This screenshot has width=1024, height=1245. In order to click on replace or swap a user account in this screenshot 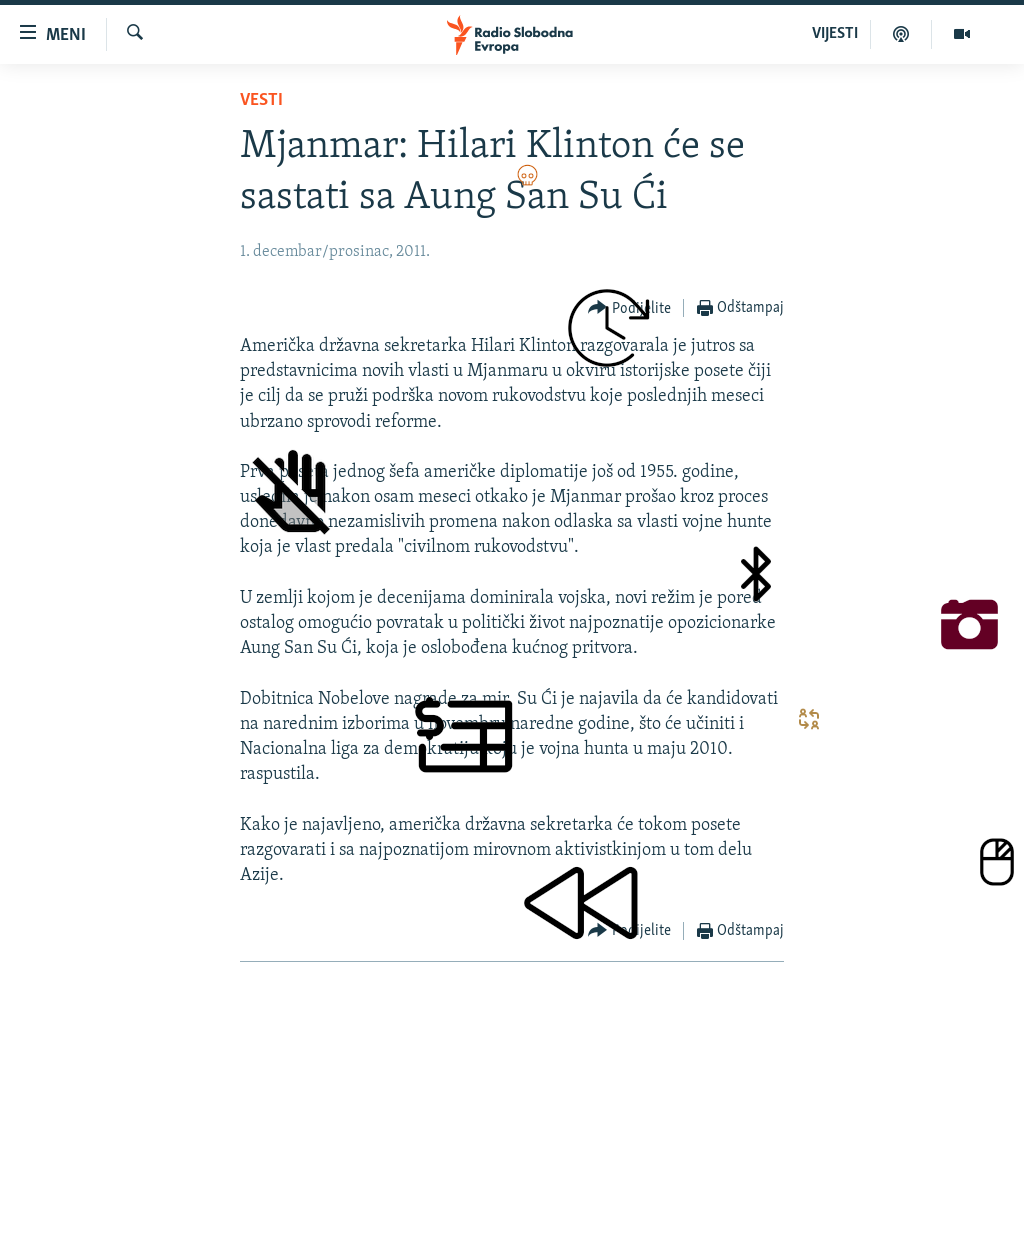, I will do `click(809, 719)`.